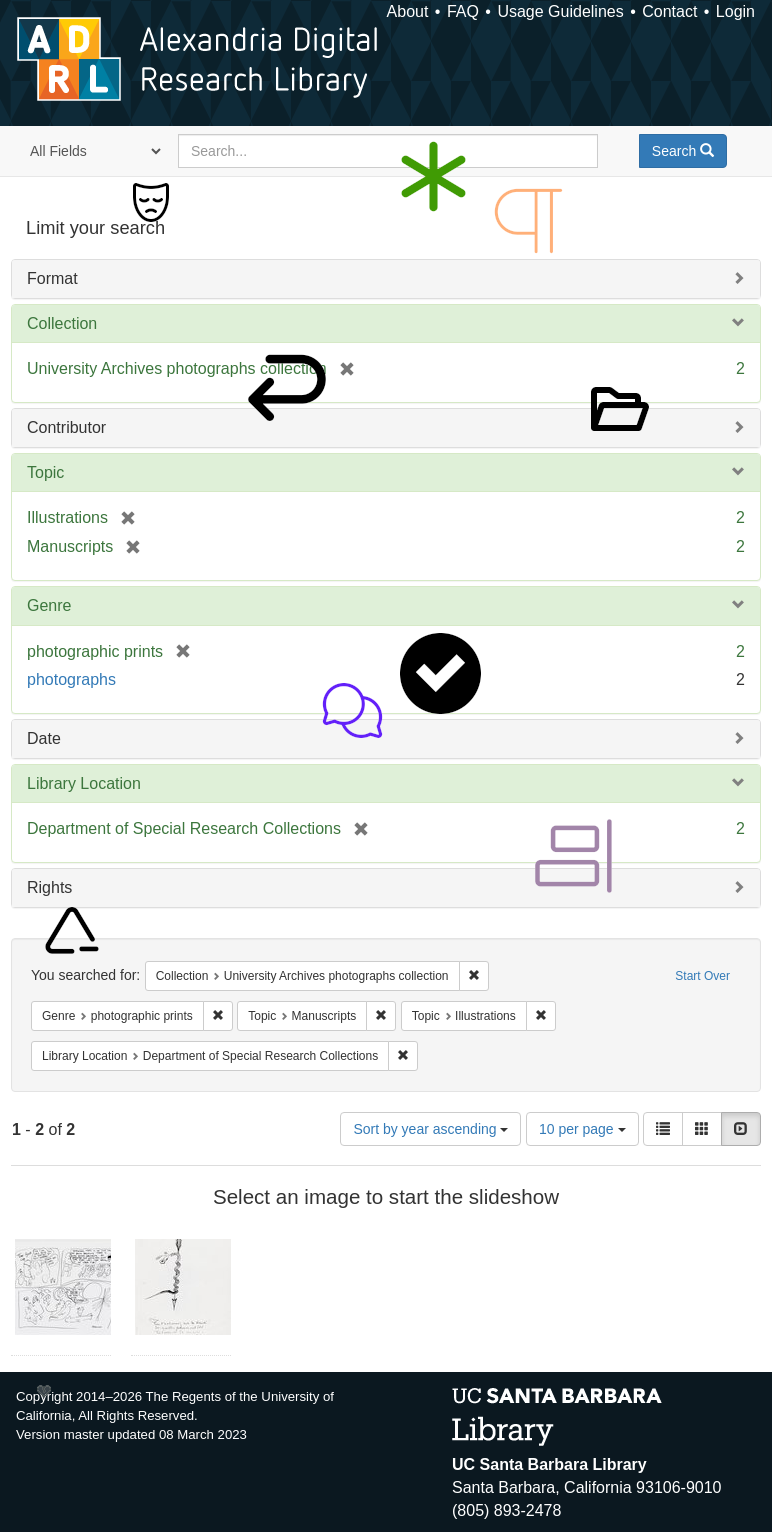  I want to click on indicates successful completion or confirmation, so click(440, 673).